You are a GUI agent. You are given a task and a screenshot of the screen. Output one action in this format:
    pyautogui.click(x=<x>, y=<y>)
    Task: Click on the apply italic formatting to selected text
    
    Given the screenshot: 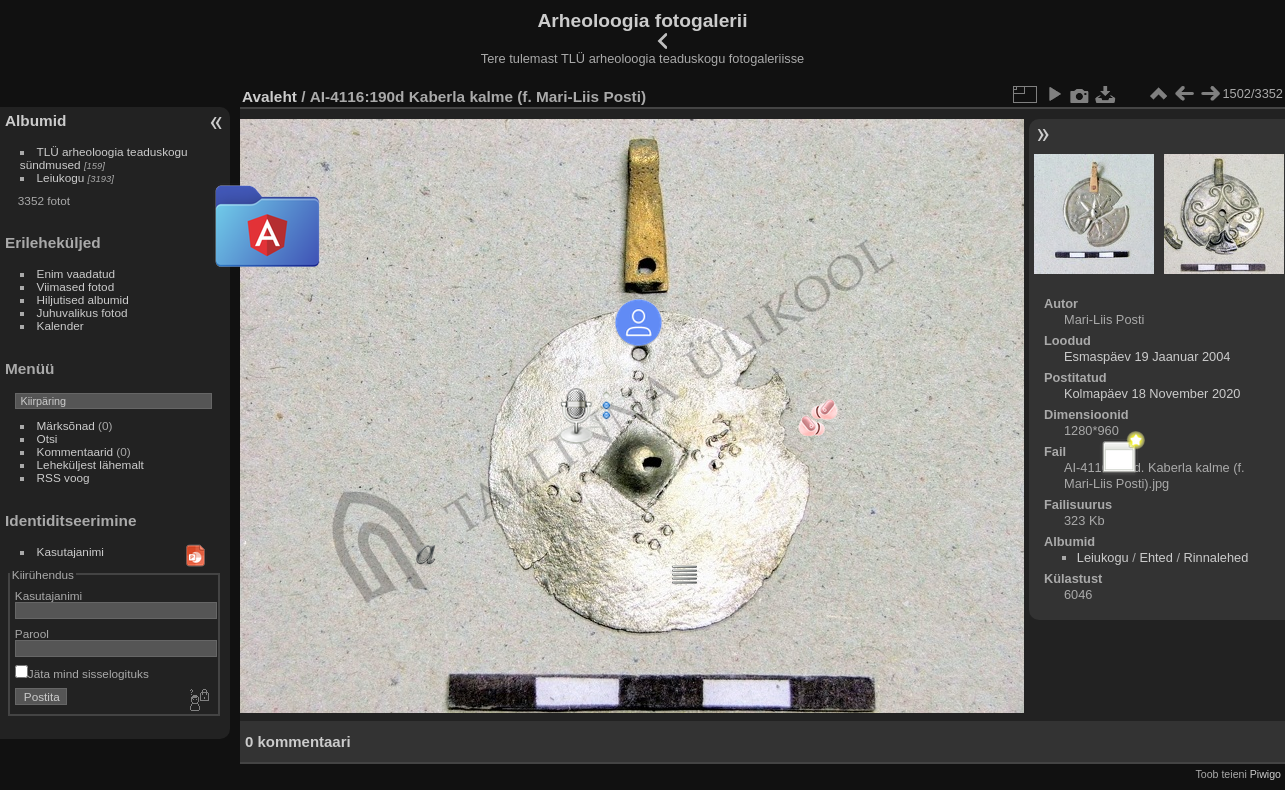 What is the action you would take?
    pyautogui.click(x=426, y=554)
    